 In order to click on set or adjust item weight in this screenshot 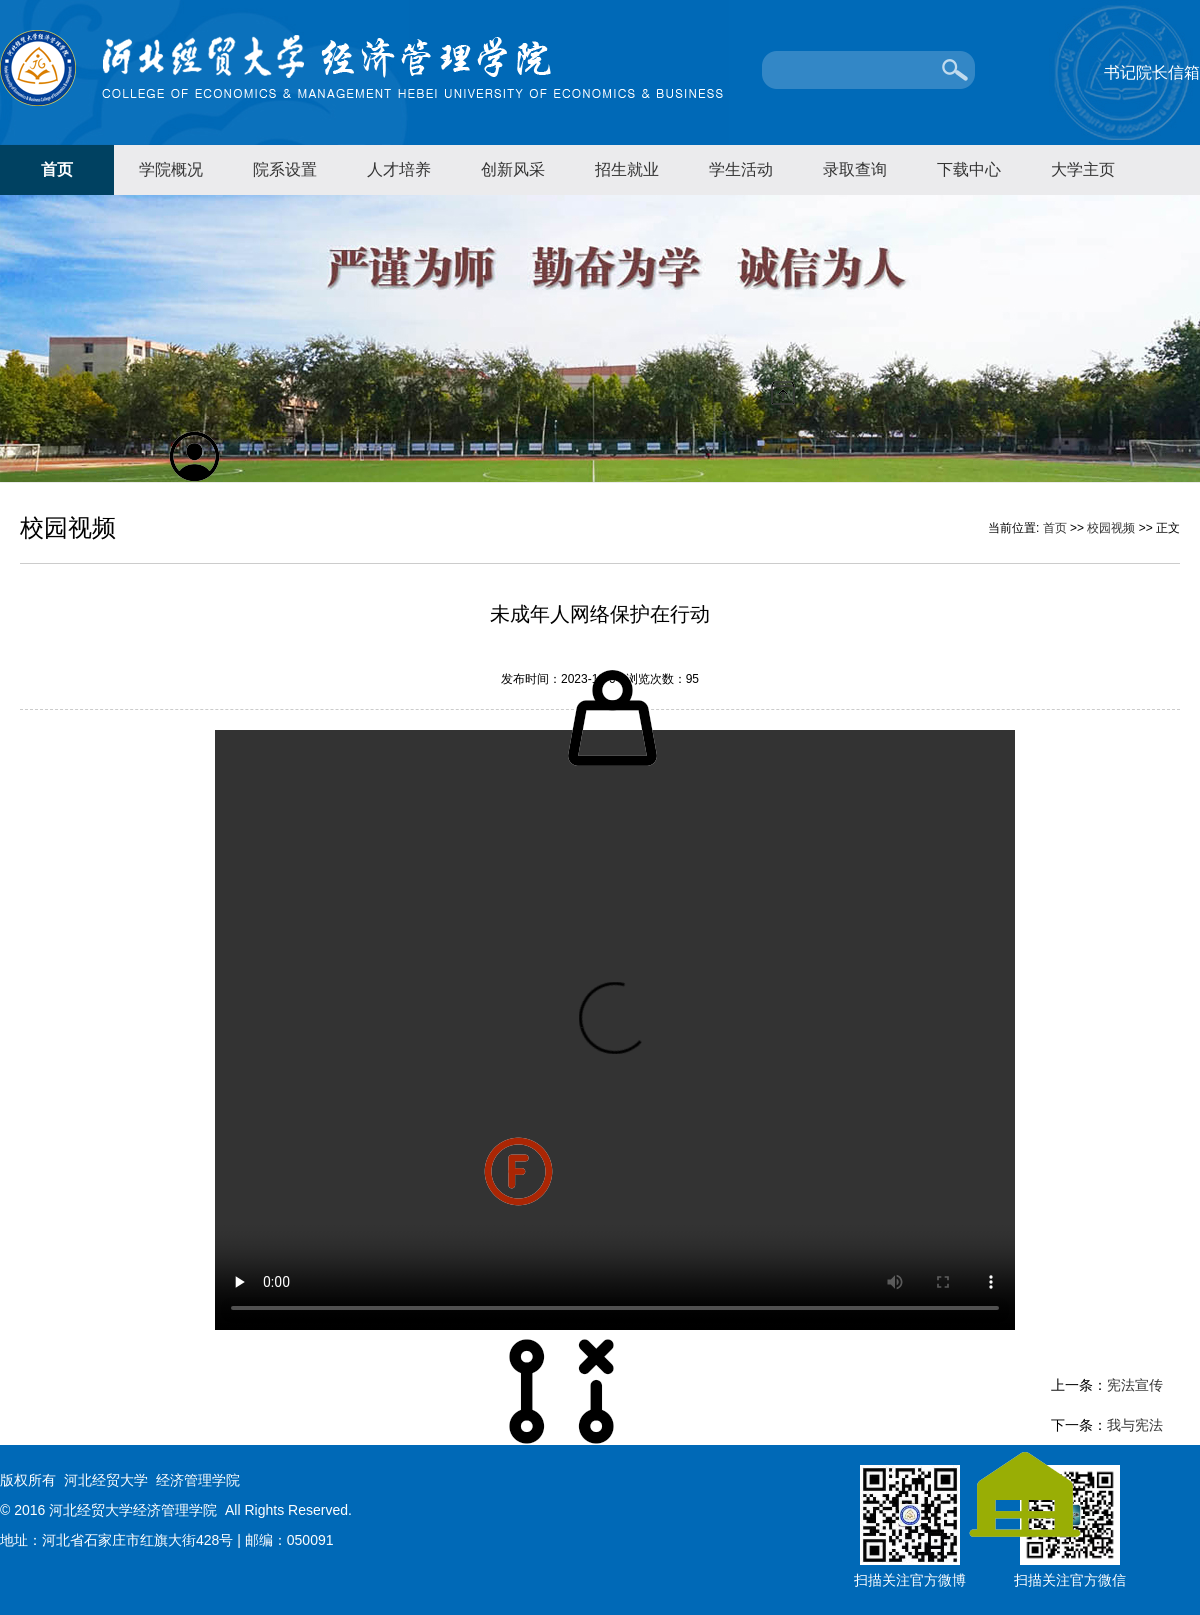, I will do `click(612, 720)`.